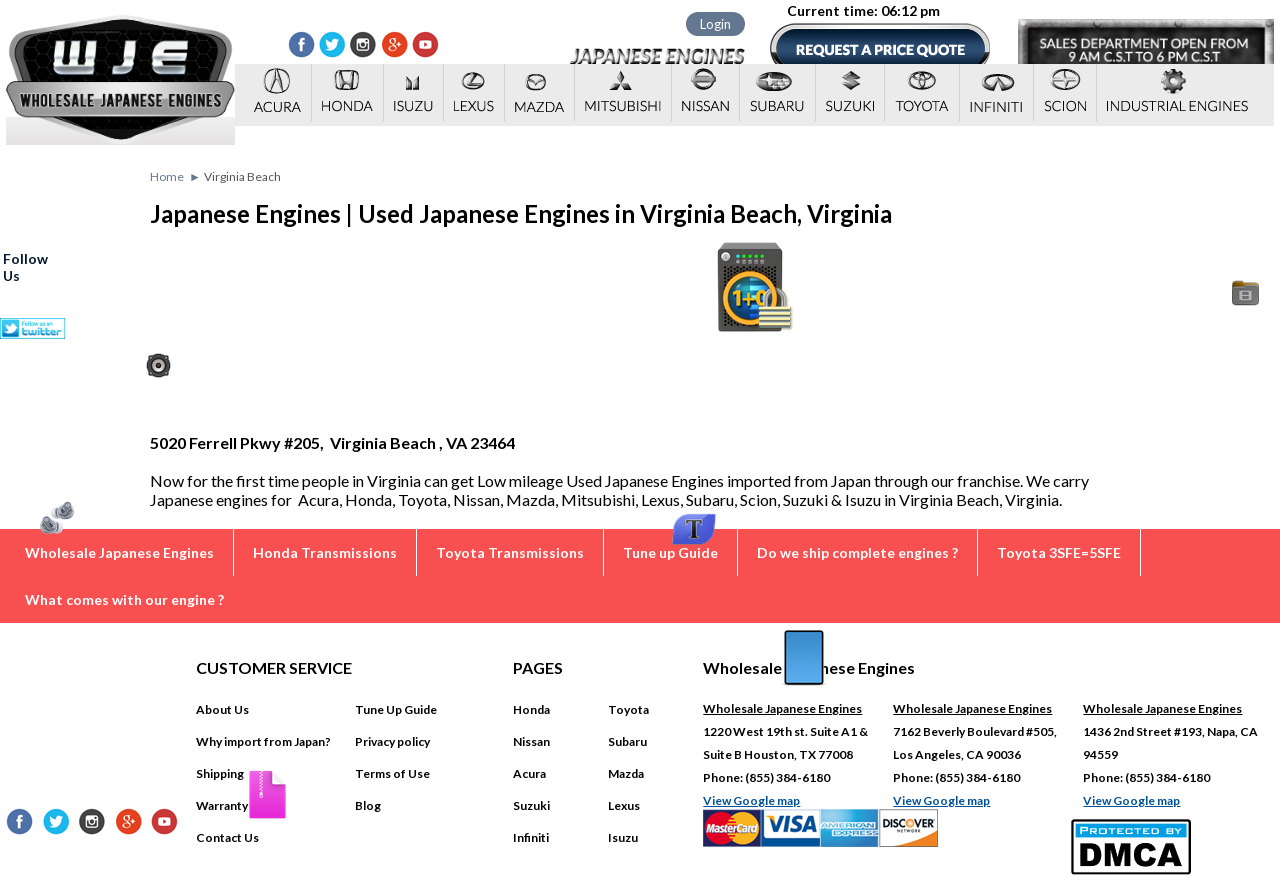  I want to click on open a compressed RAR archive file, so click(267, 795).